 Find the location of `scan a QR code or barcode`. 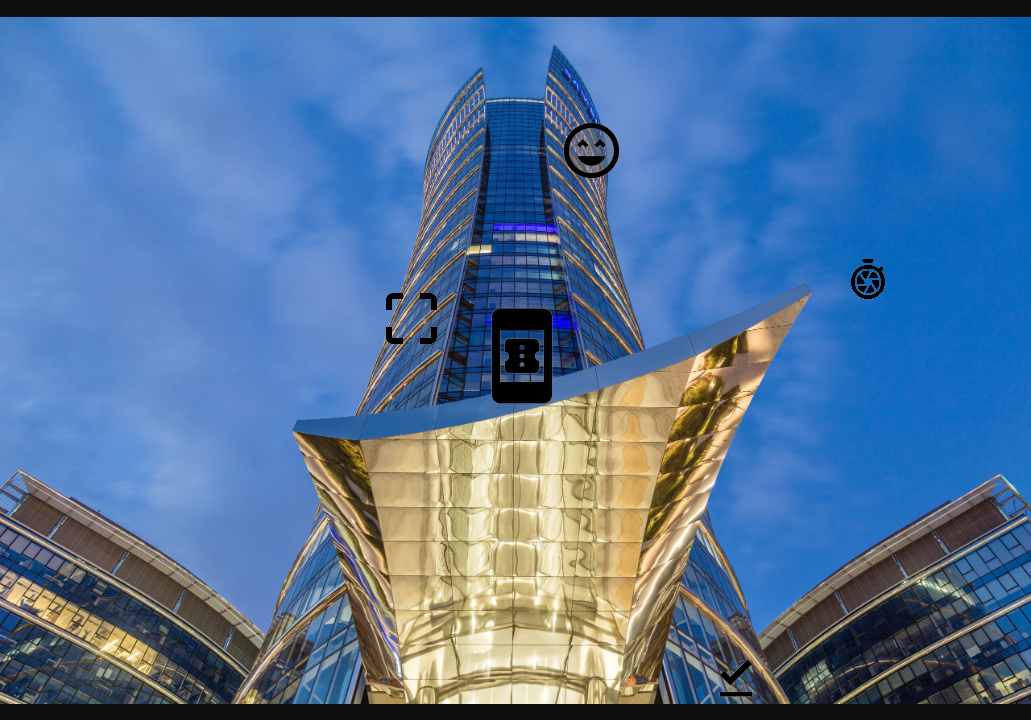

scan a QR code or barcode is located at coordinates (411, 318).